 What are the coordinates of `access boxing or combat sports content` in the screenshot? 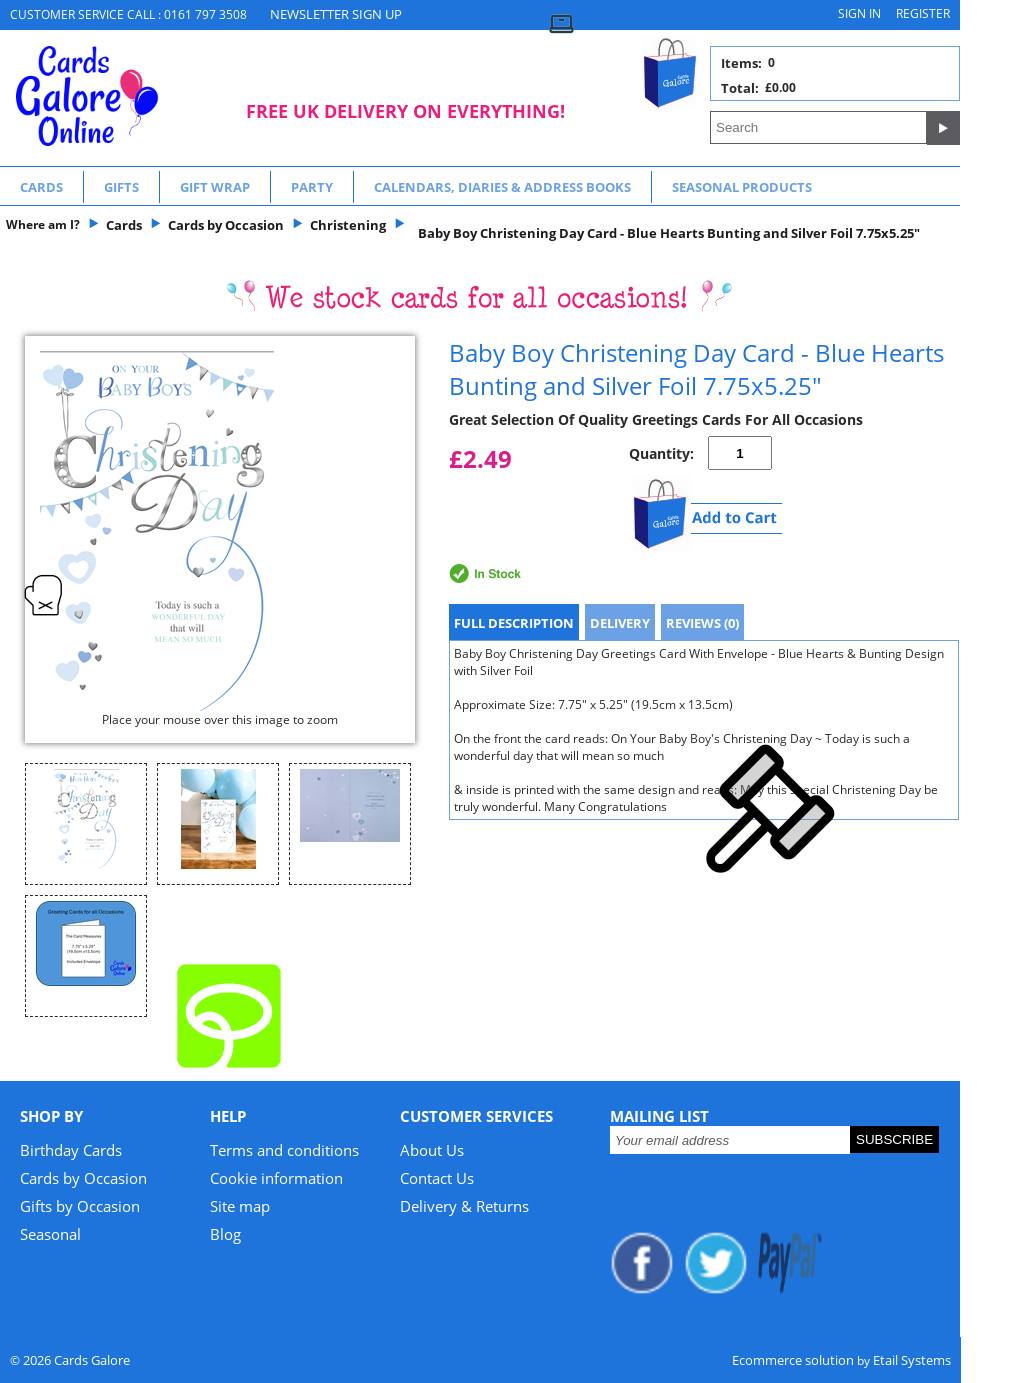 It's located at (44, 596).